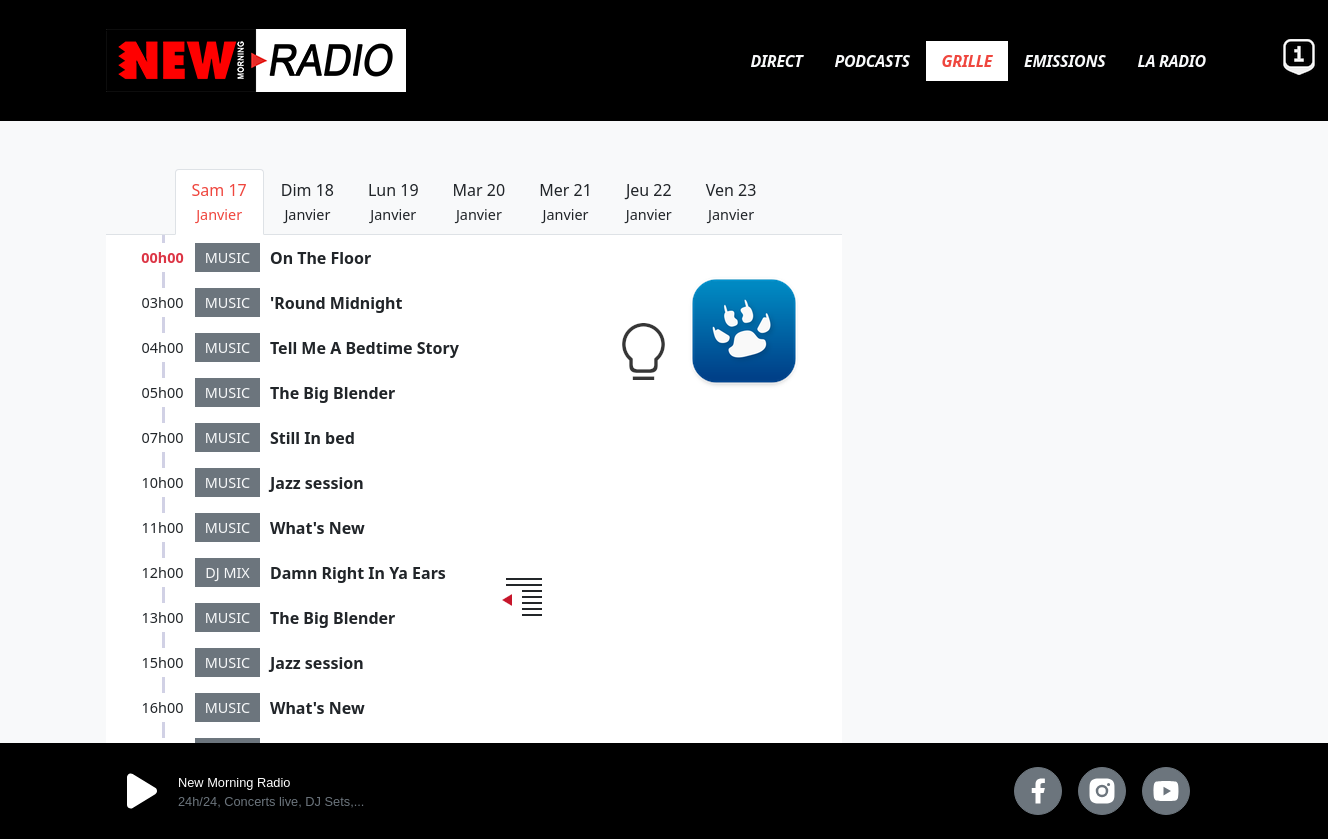  I want to click on decrease text indentation, so click(522, 598).